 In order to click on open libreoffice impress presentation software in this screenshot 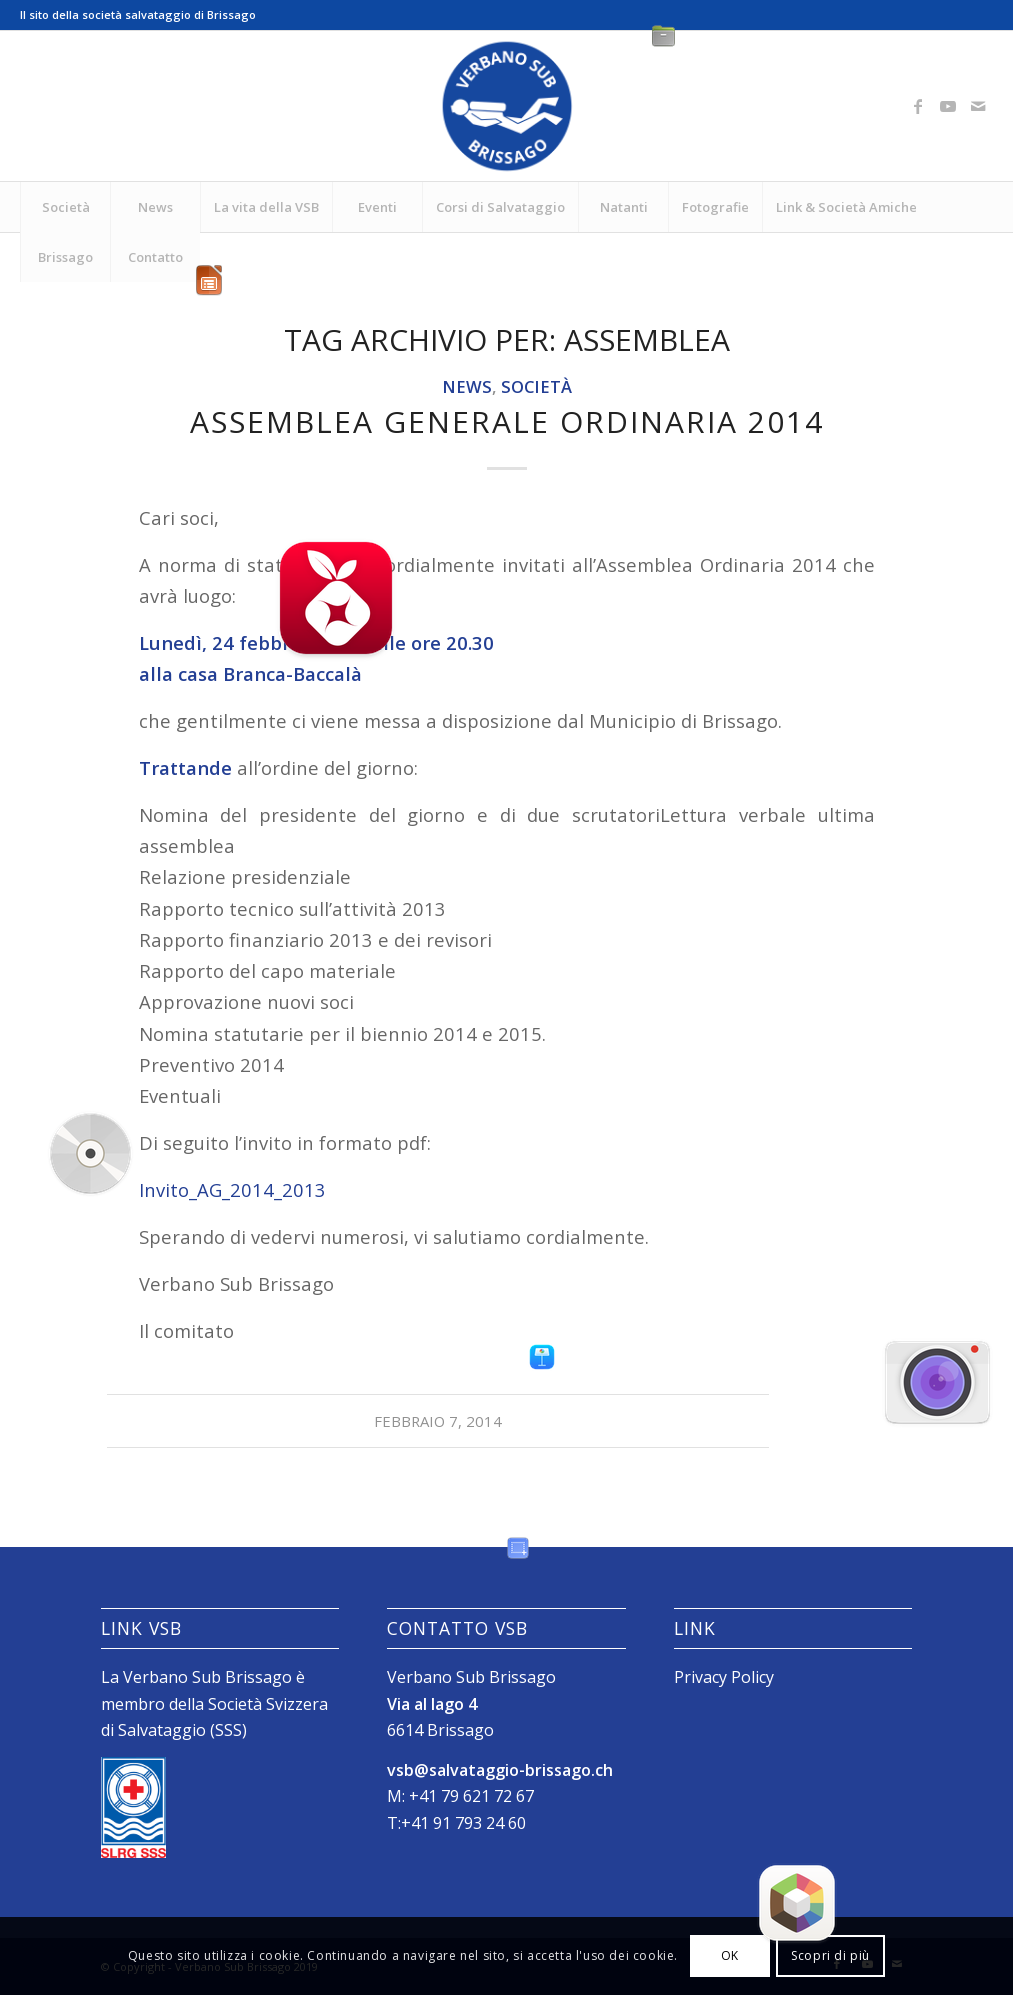, I will do `click(209, 280)`.